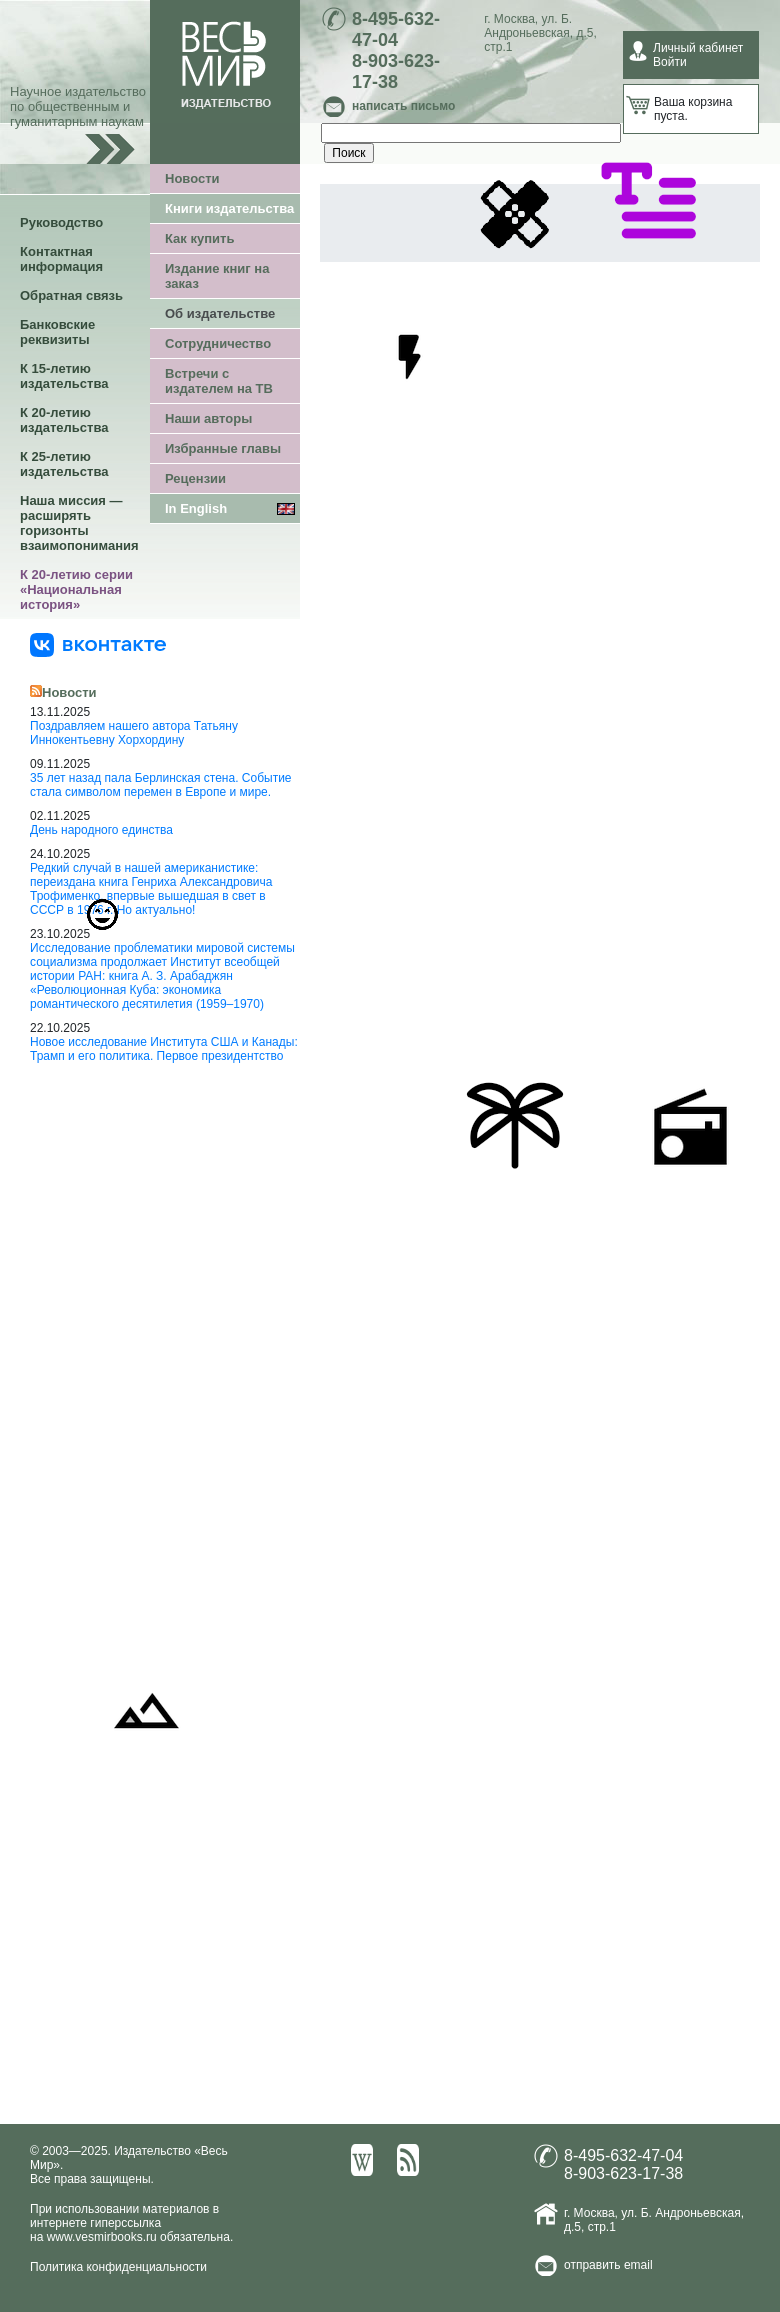 This screenshot has width=780, height=2312. Describe the element at coordinates (146, 1710) in the screenshot. I see `switch to terrain map view` at that location.